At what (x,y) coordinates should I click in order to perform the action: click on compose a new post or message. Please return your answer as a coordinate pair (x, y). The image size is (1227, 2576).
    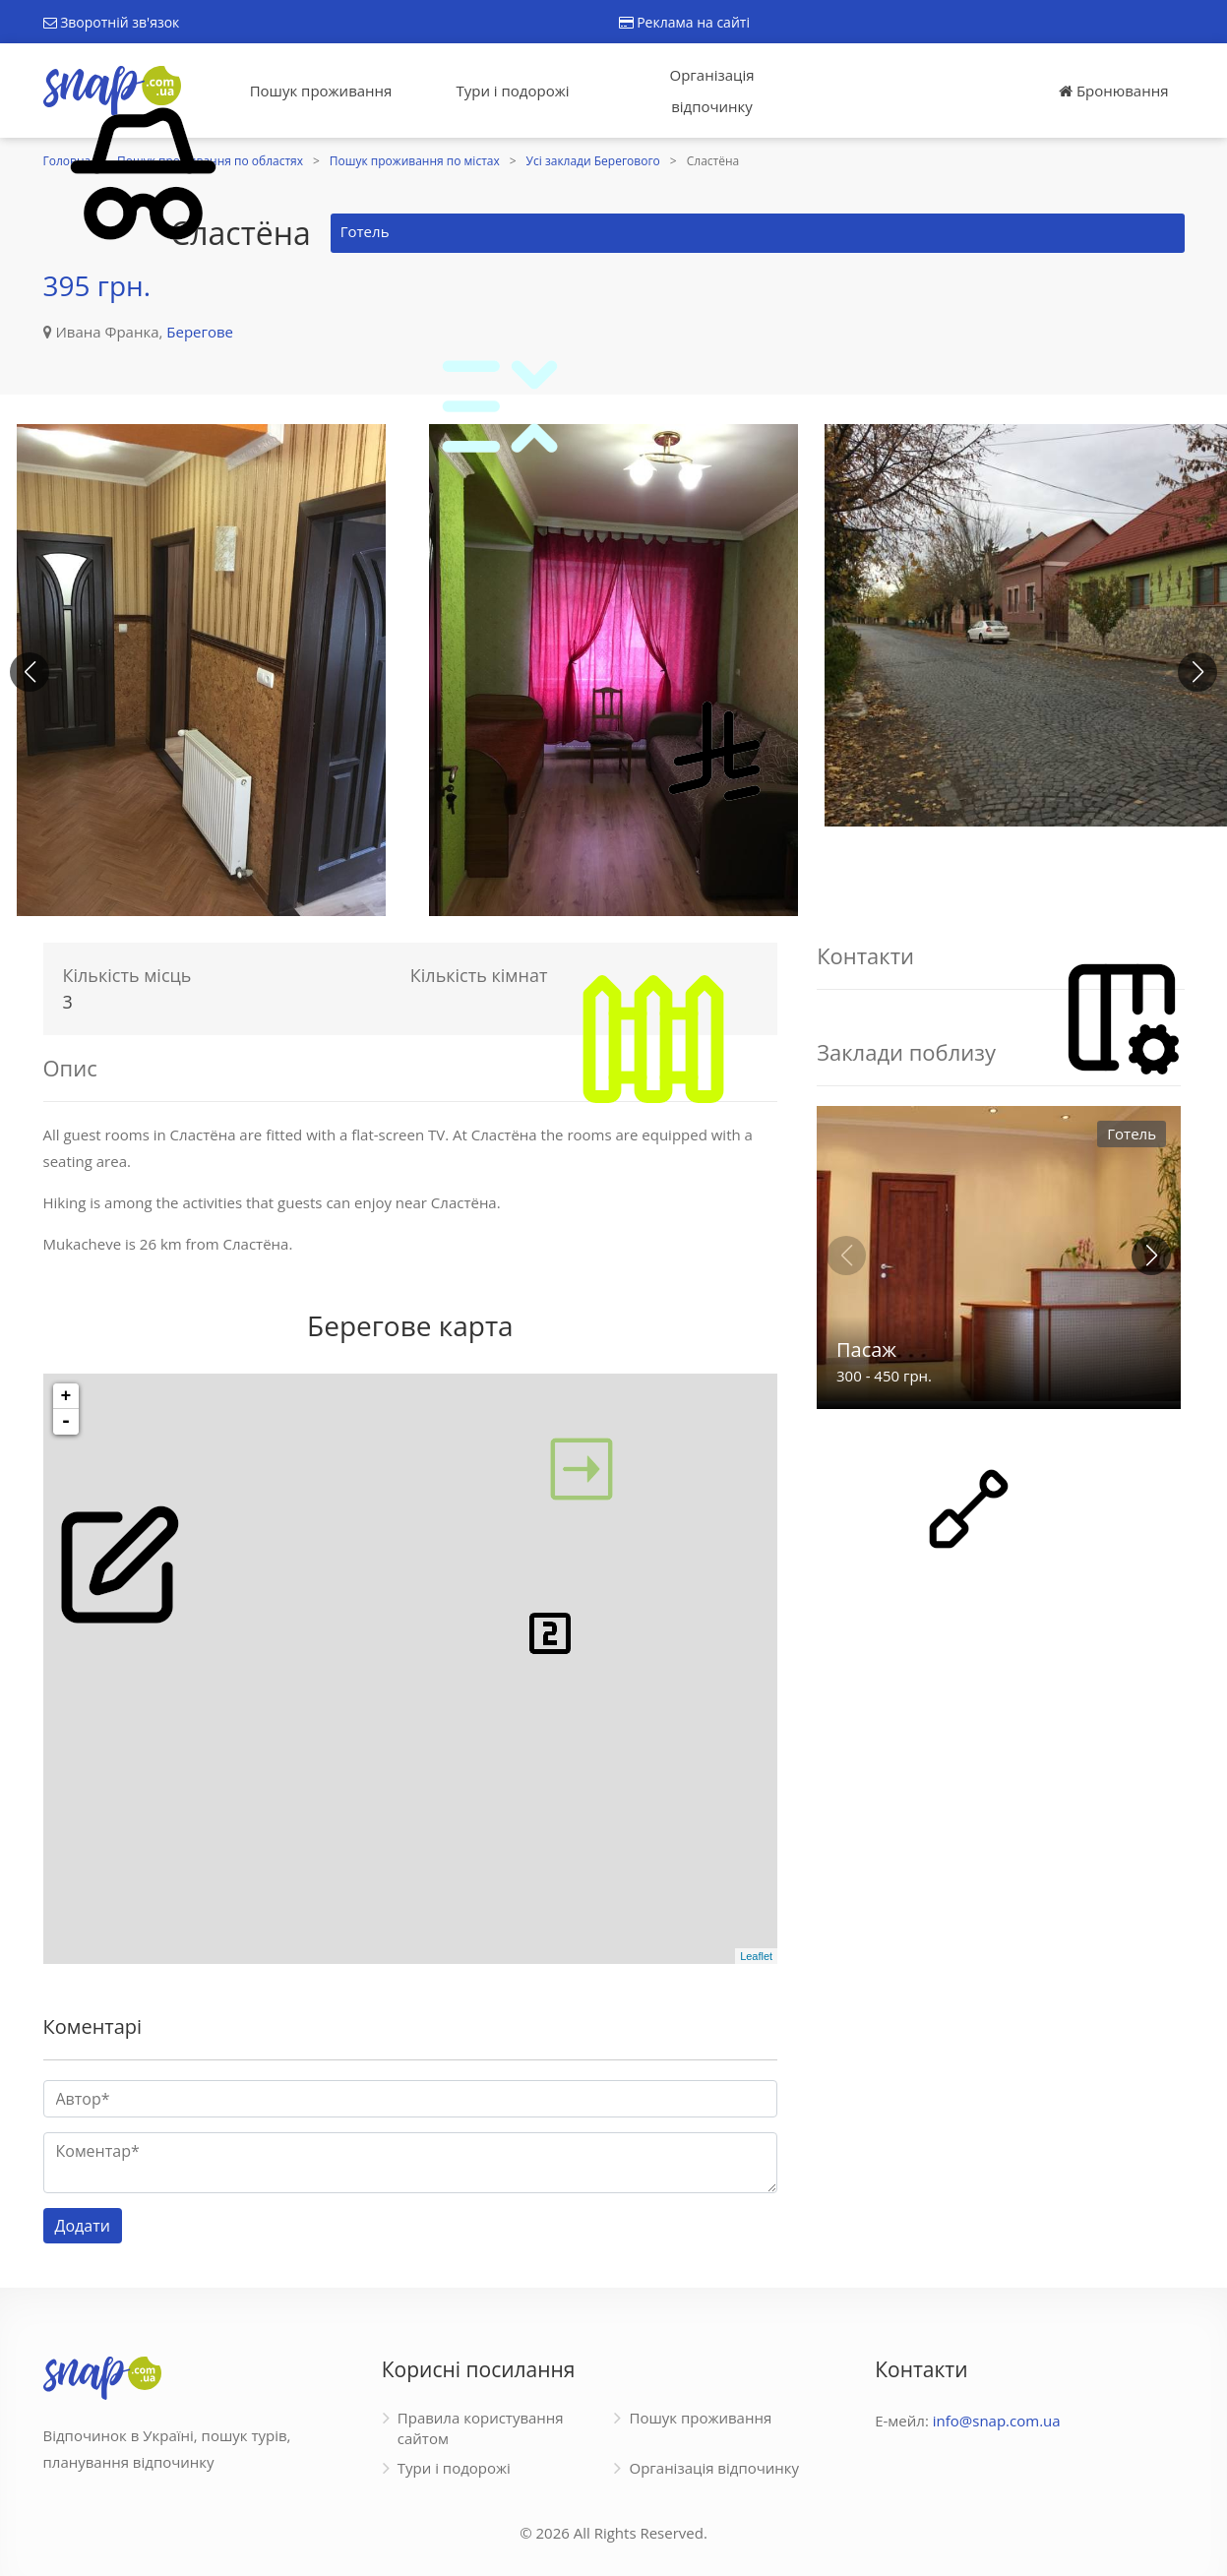
    Looking at the image, I should click on (117, 1567).